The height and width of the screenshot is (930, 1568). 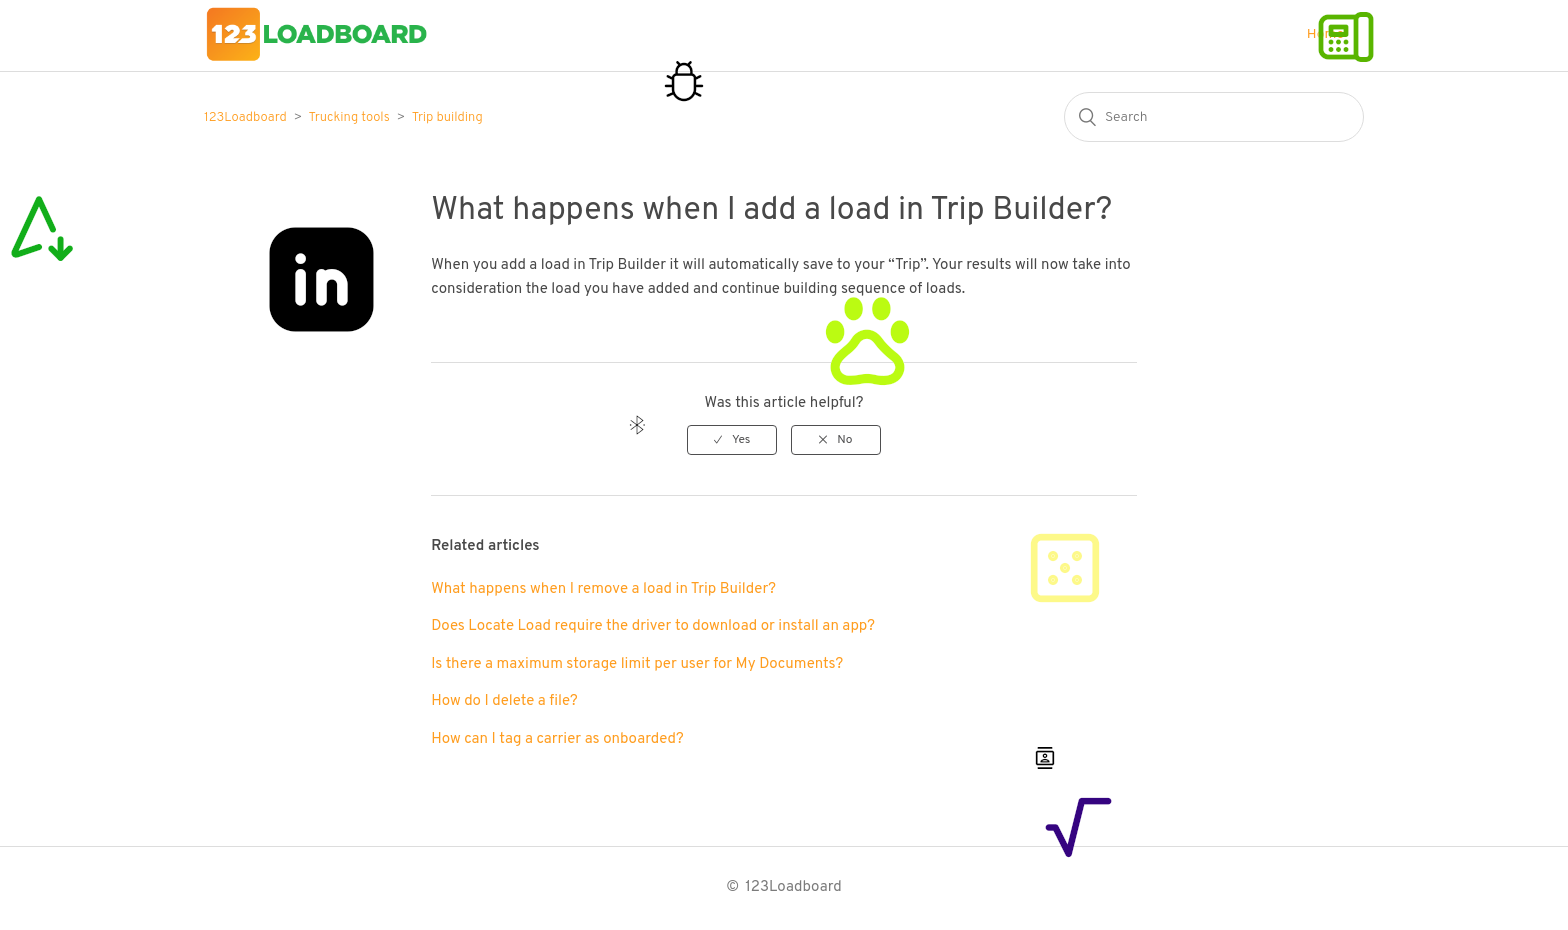 What do you see at coordinates (1045, 758) in the screenshot?
I see `view your contacts list` at bounding box center [1045, 758].